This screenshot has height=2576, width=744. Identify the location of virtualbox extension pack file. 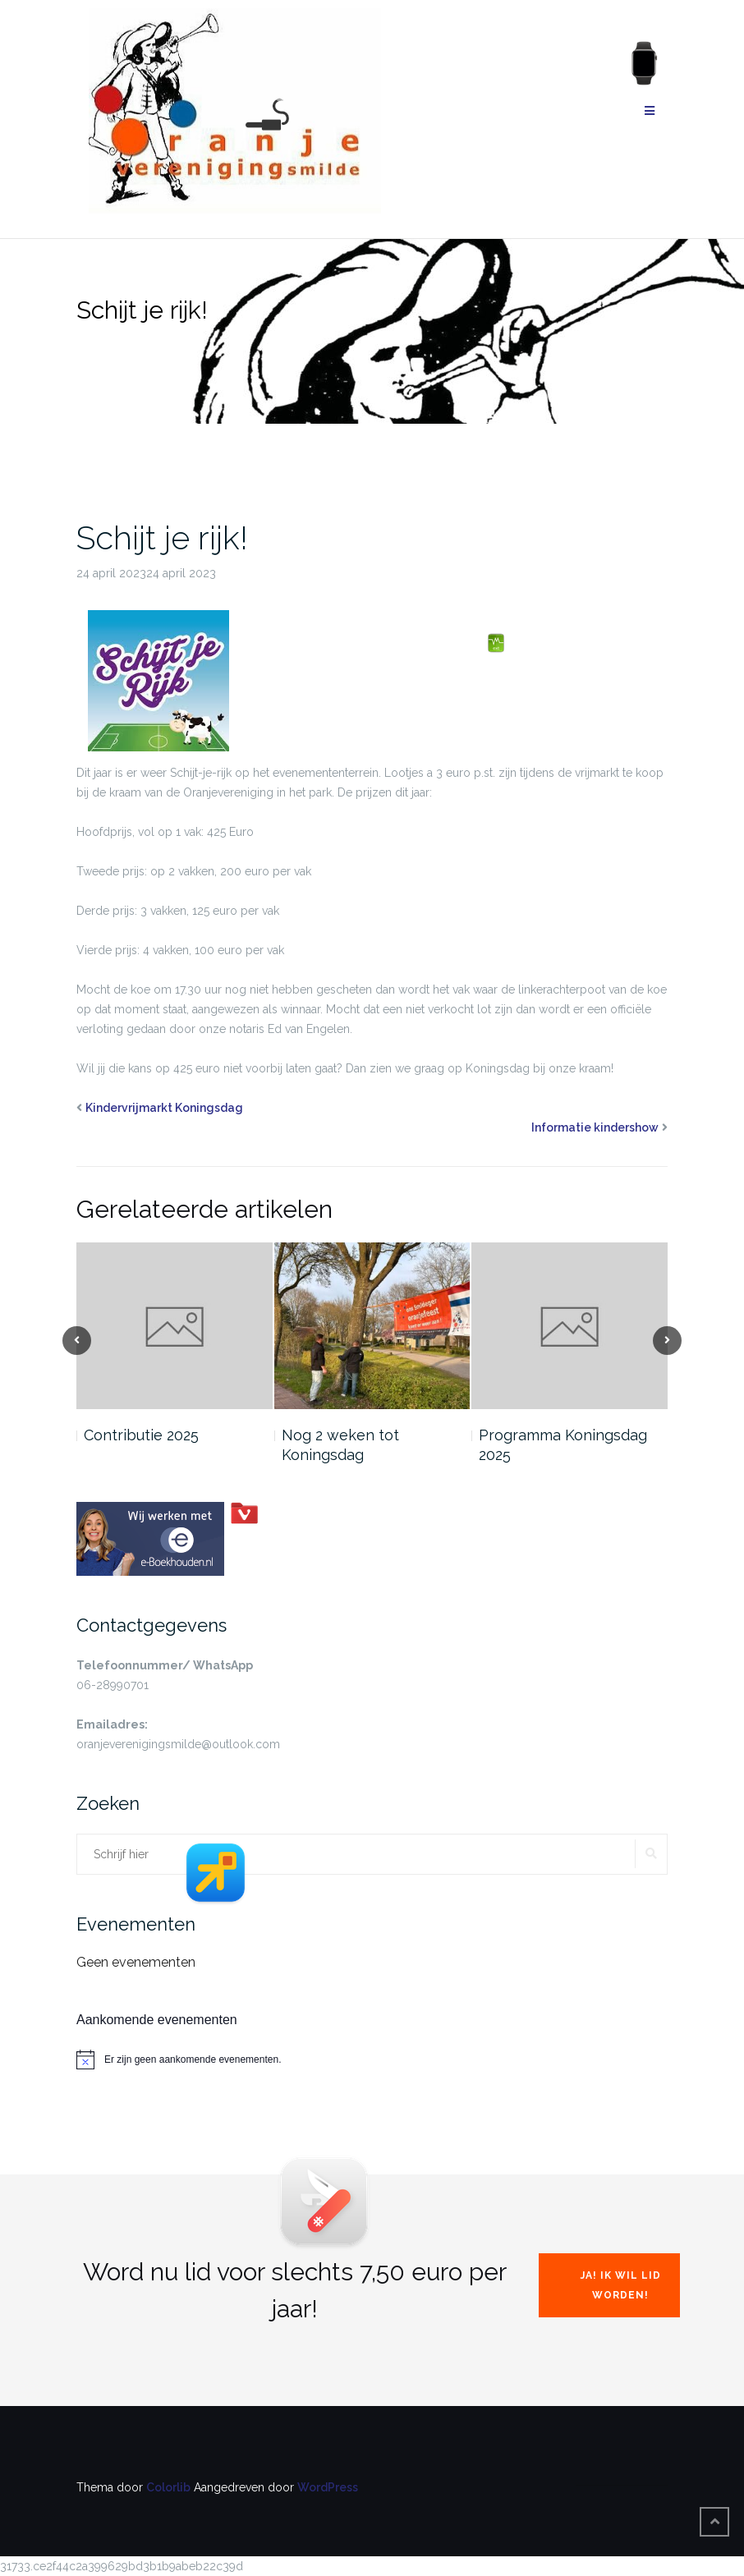
(496, 643).